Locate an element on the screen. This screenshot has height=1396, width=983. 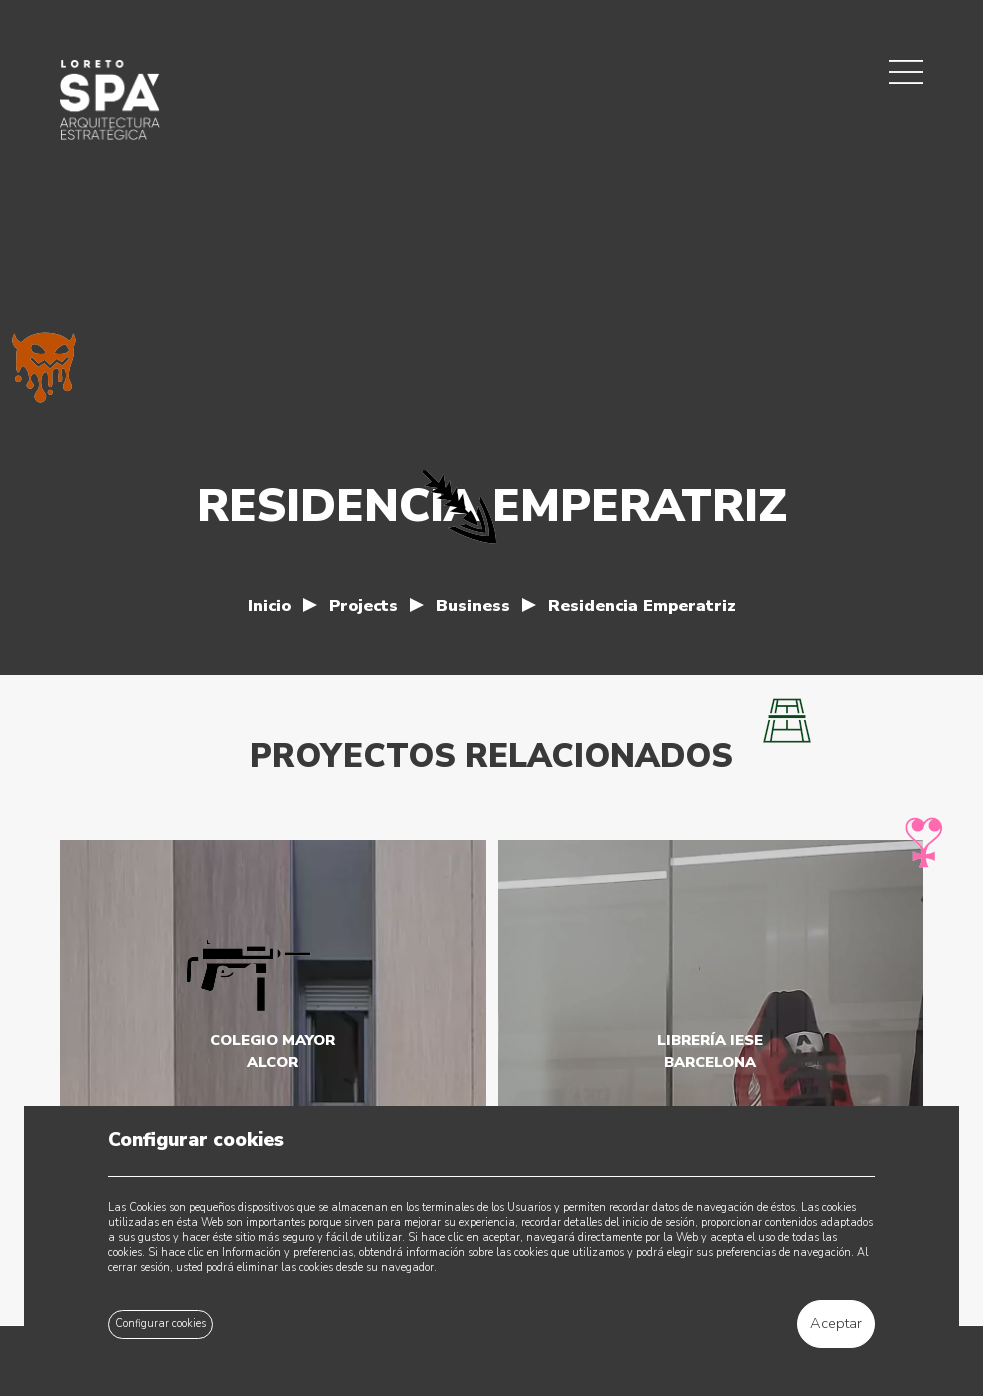
view tennis court availability is located at coordinates (787, 719).